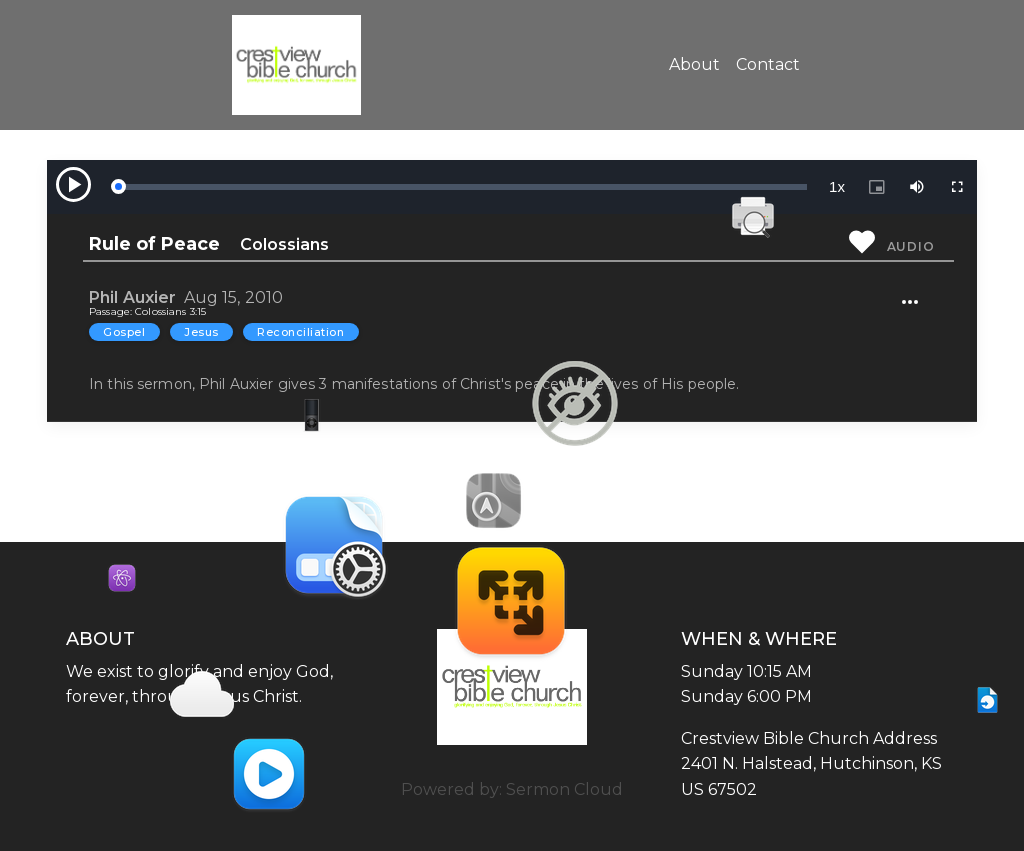 This screenshot has height=851, width=1024. What do you see at coordinates (269, 774) in the screenshot?
I see `open amberol music player` at bounding box center [269, 774].